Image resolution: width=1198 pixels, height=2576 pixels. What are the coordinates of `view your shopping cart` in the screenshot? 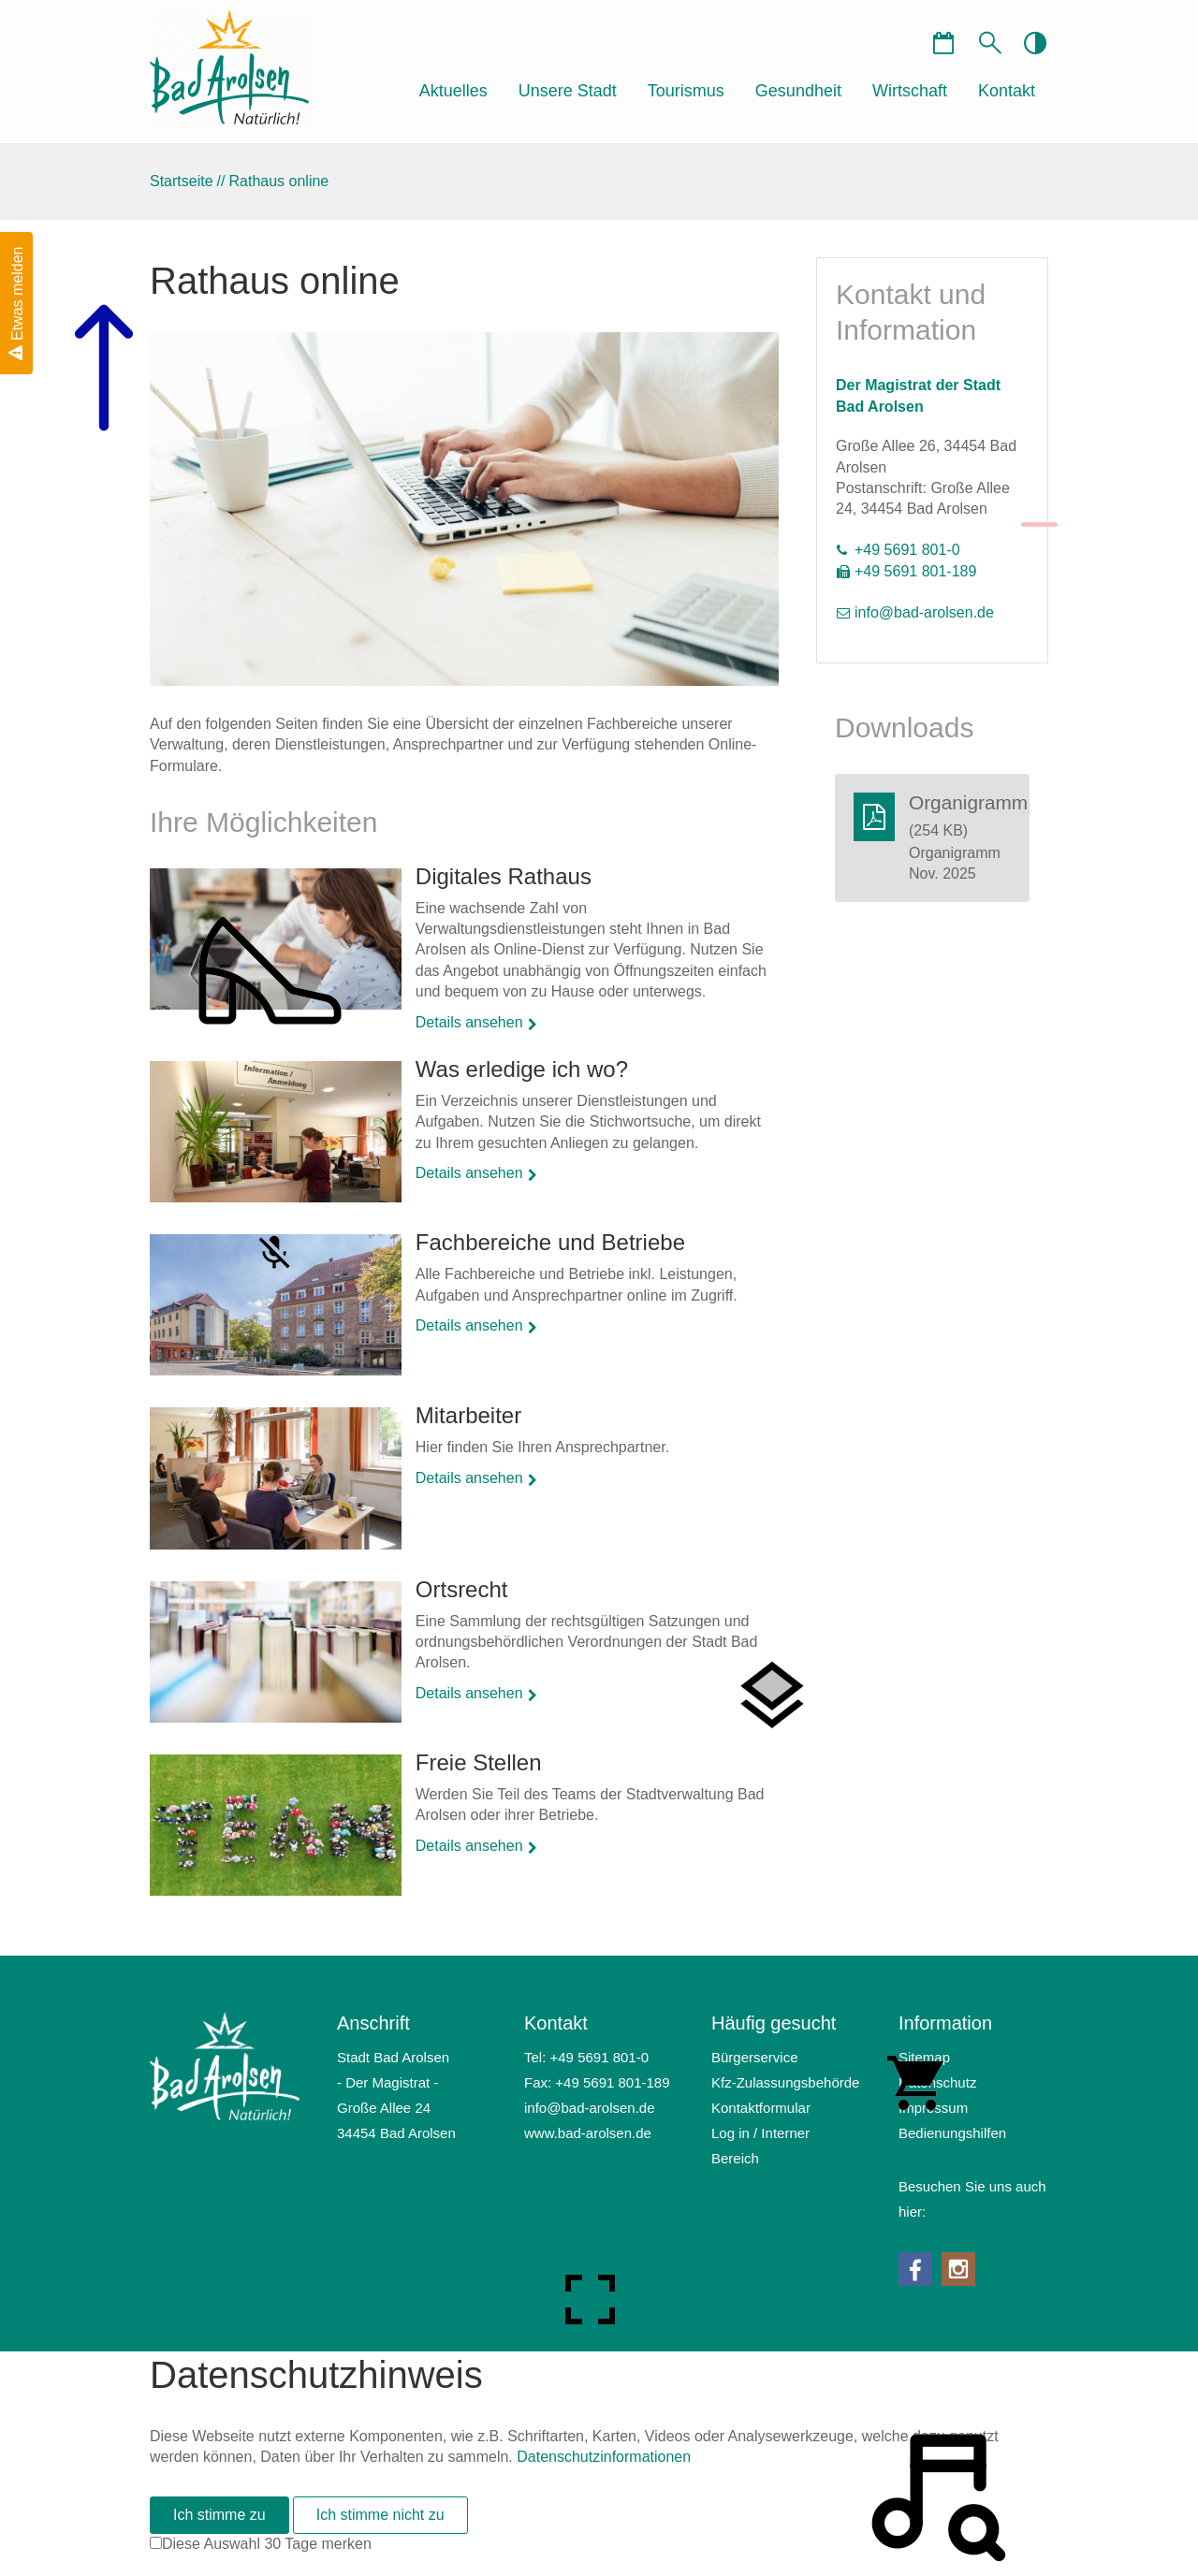 It's located at (917, 2083).